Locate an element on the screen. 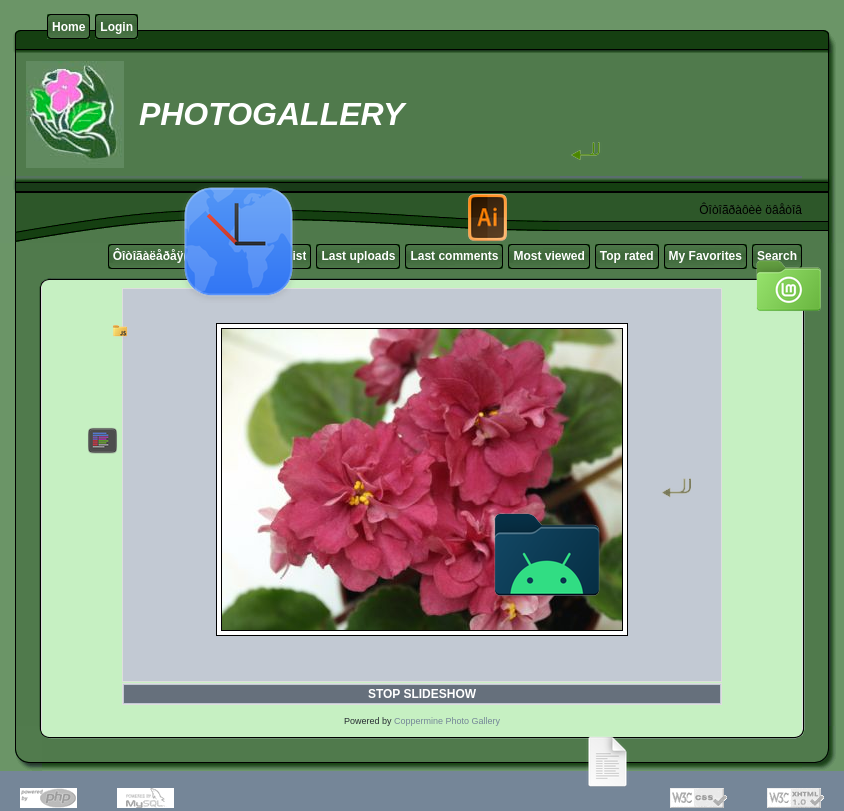 This screenshot has width=844, height=811. reply all to an email message is located at coordinates (585, 151).